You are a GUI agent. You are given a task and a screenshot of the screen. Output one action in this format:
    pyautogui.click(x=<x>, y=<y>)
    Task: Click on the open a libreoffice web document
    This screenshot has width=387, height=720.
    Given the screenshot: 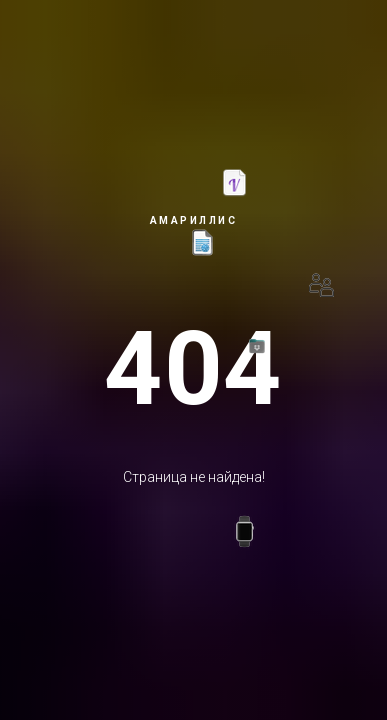 What is the action you would take?
    pyautogui.click(x=202, y=242)
    